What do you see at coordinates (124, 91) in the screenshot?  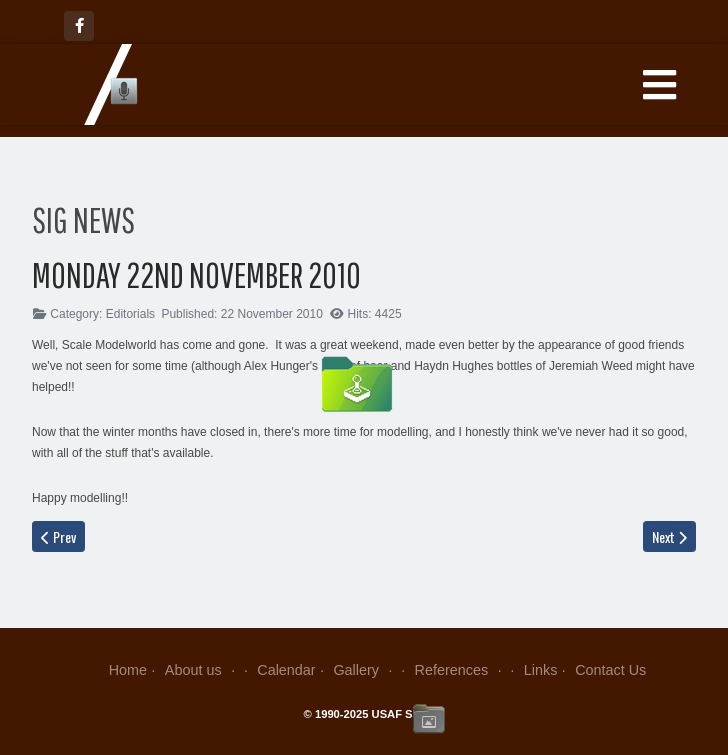 I see `activate voice dictation` at bounding box center [124, 91].